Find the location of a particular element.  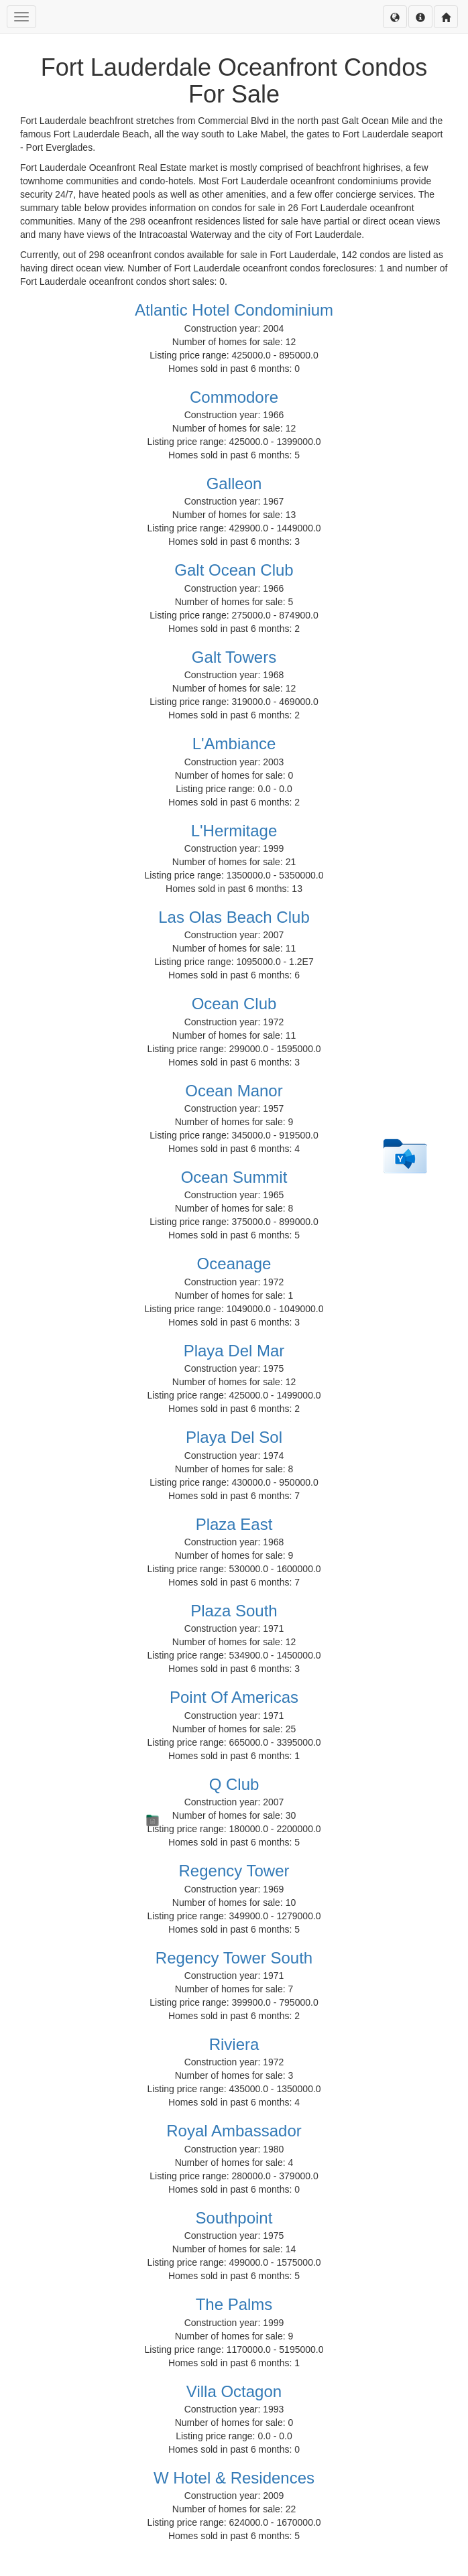

open your documents folder is located at coordinates (152, 1820).